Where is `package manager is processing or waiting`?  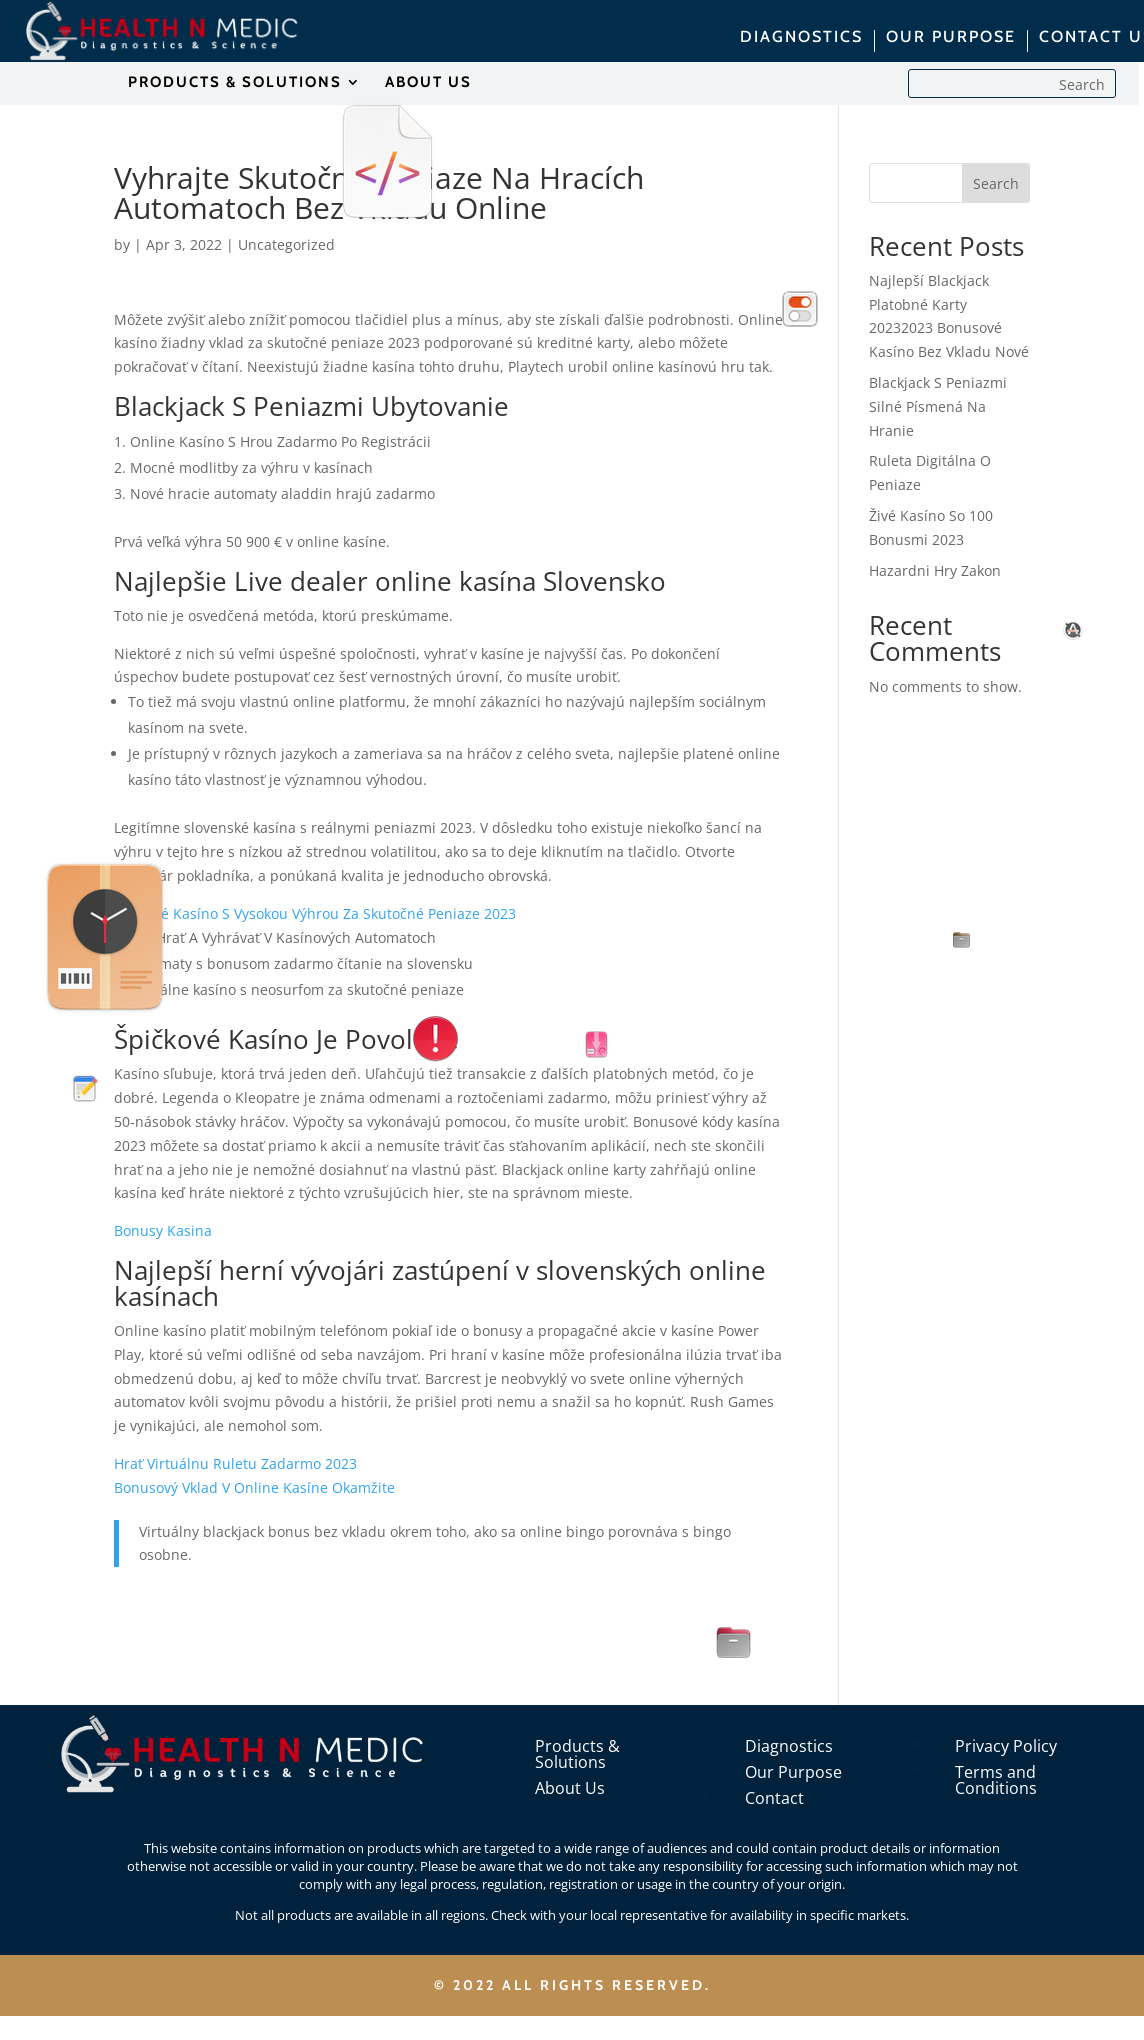
package manager is processing or waiting is located at coordinates (105, 937).